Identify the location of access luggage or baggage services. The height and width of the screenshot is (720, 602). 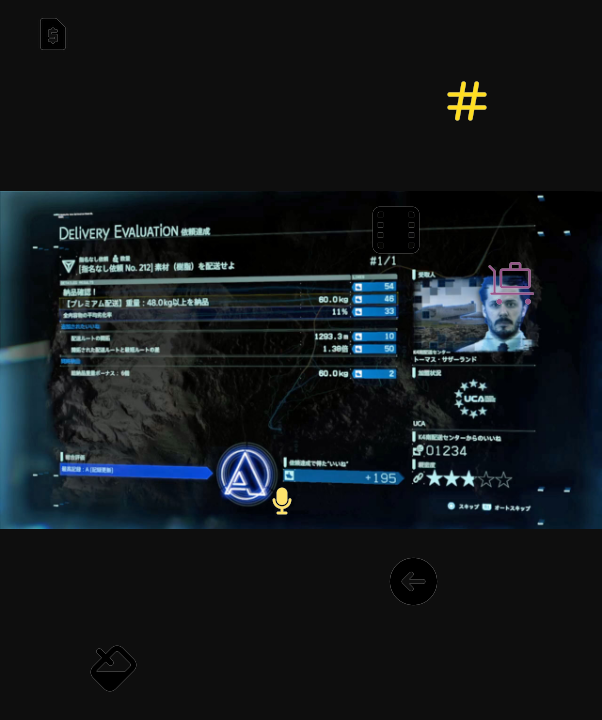
(510, 282).